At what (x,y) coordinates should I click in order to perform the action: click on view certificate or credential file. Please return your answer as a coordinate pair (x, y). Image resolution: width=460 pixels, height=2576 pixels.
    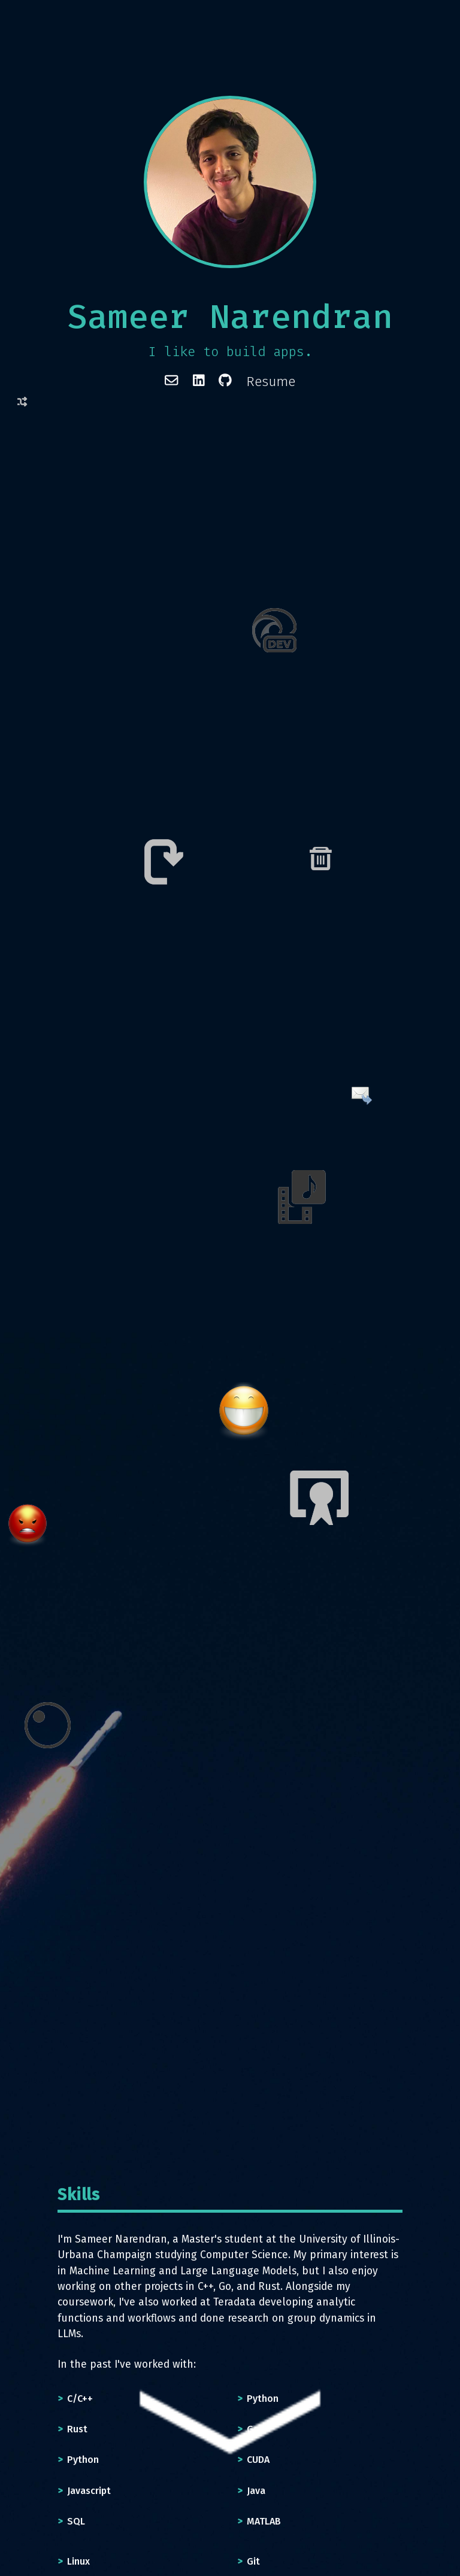
    Looking at the image, I should click on (317, 1494).